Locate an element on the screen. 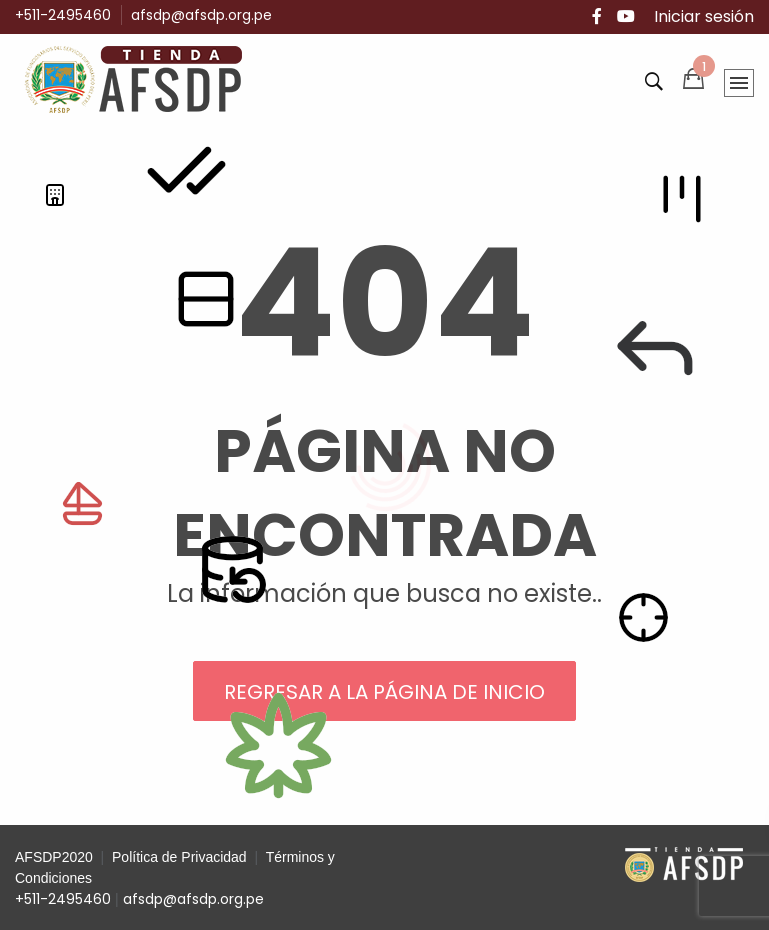 The image size is (769, 930). message has been read or seen is located at coordinates (186, 171).